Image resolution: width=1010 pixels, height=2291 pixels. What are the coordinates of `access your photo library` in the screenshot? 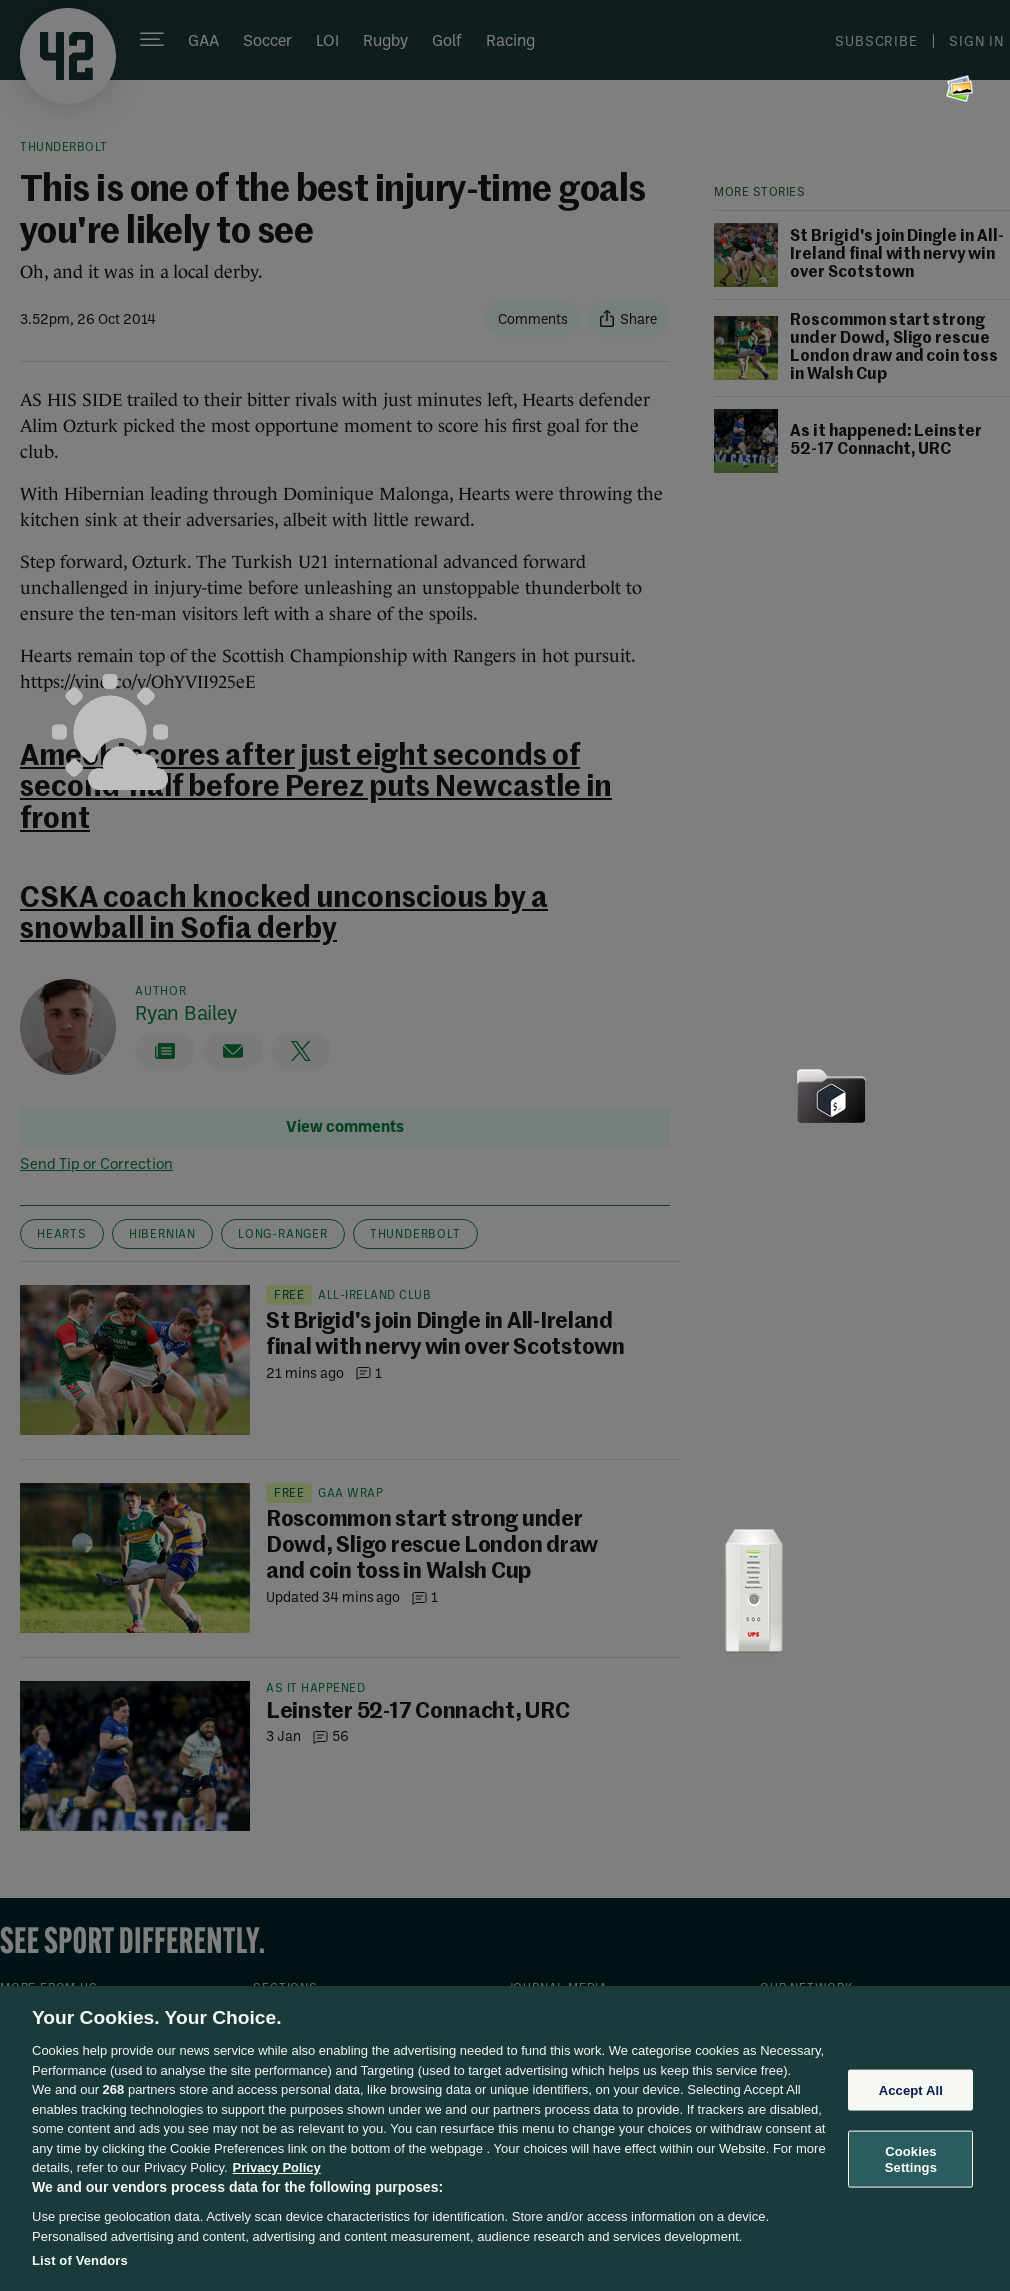 It's located at (959, 88).